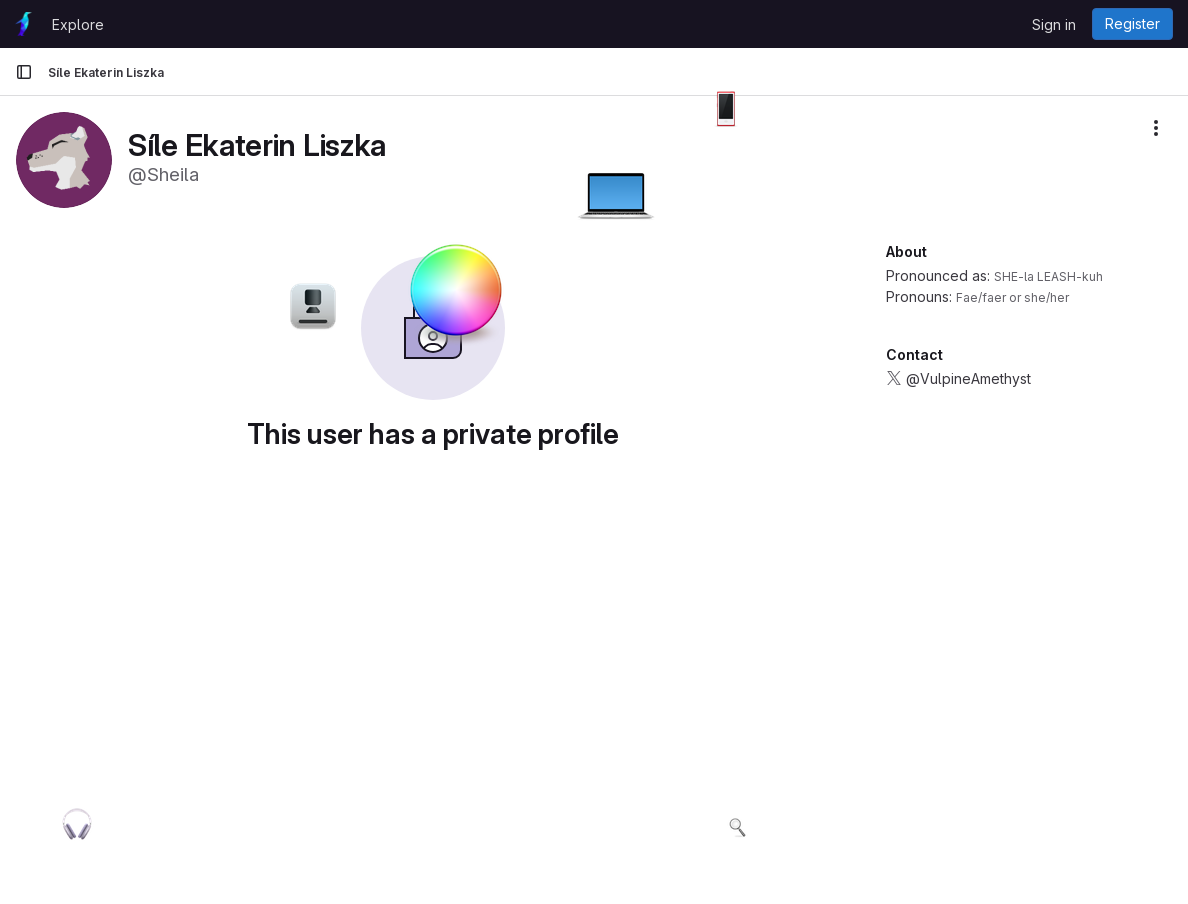  Describe the element at coordinates (737, 827) in the screenshot. I see `search files, apps, or settings` at that location.